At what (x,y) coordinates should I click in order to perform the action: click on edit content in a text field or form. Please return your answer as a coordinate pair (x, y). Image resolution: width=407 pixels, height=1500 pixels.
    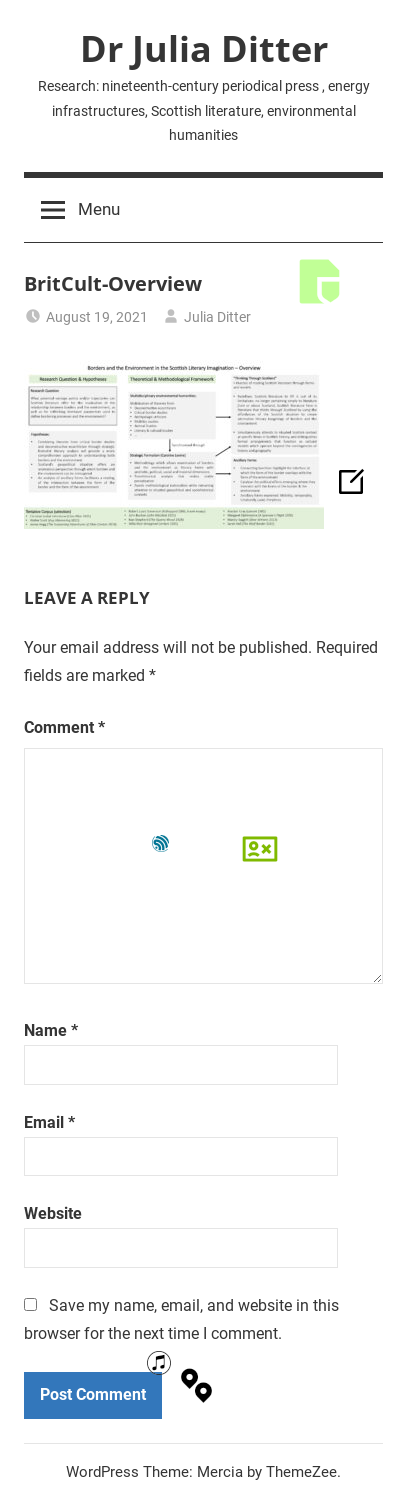
    Looking at the image, I should click on (351, 482).